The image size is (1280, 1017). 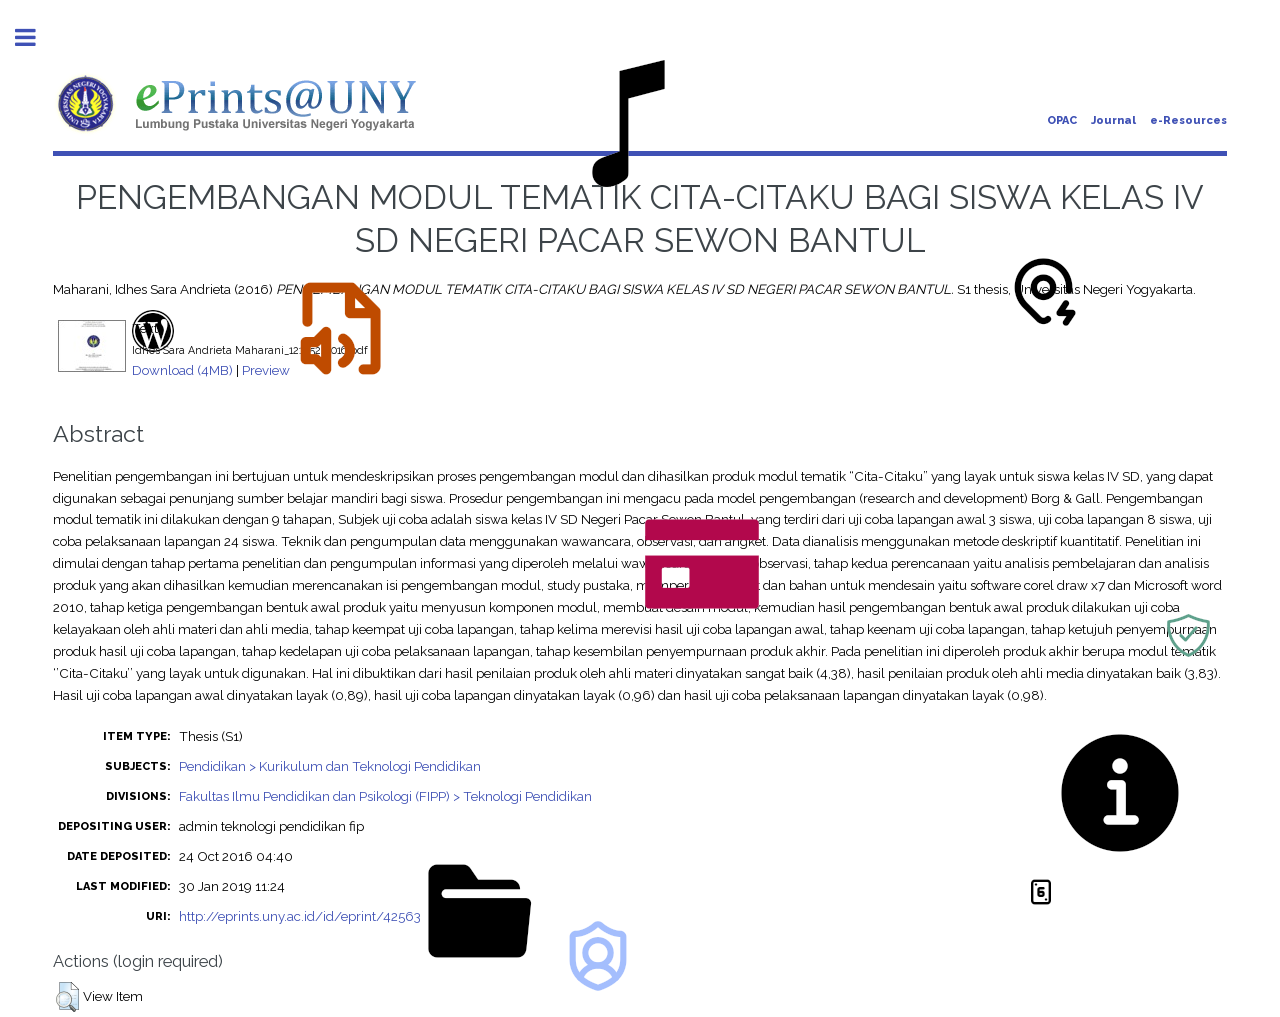 What do you see at coordinates (1041, 892) in the screenshot?
I see `playing card with value six` at bounding box center [1041, 892].